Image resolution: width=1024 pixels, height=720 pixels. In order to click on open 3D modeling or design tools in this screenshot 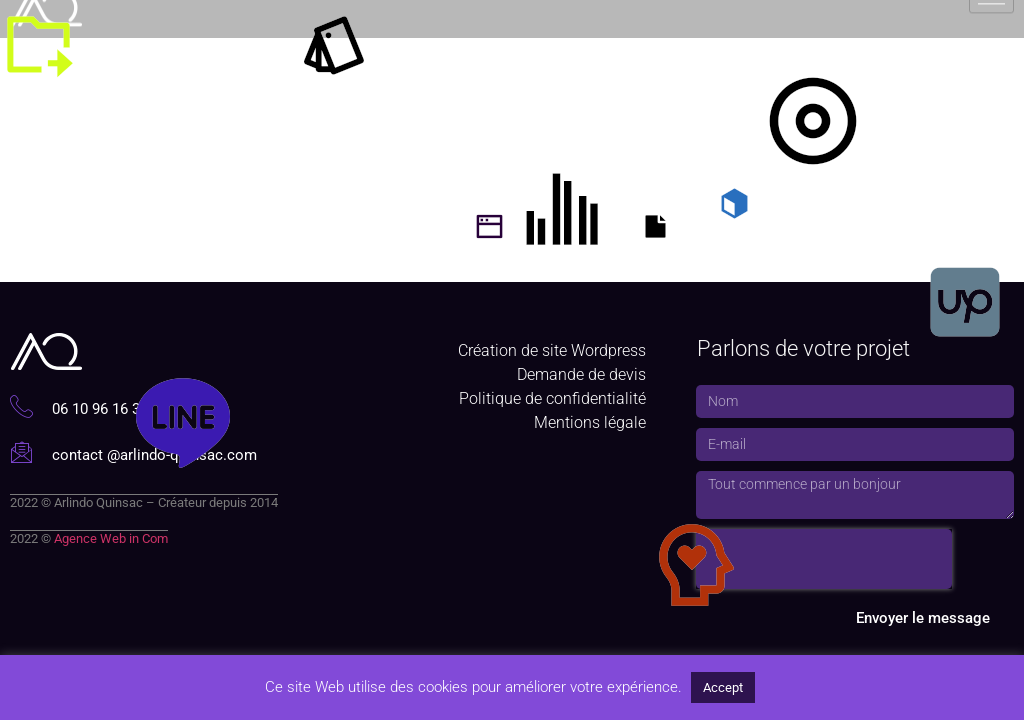, I will do `click(734, 203)`.